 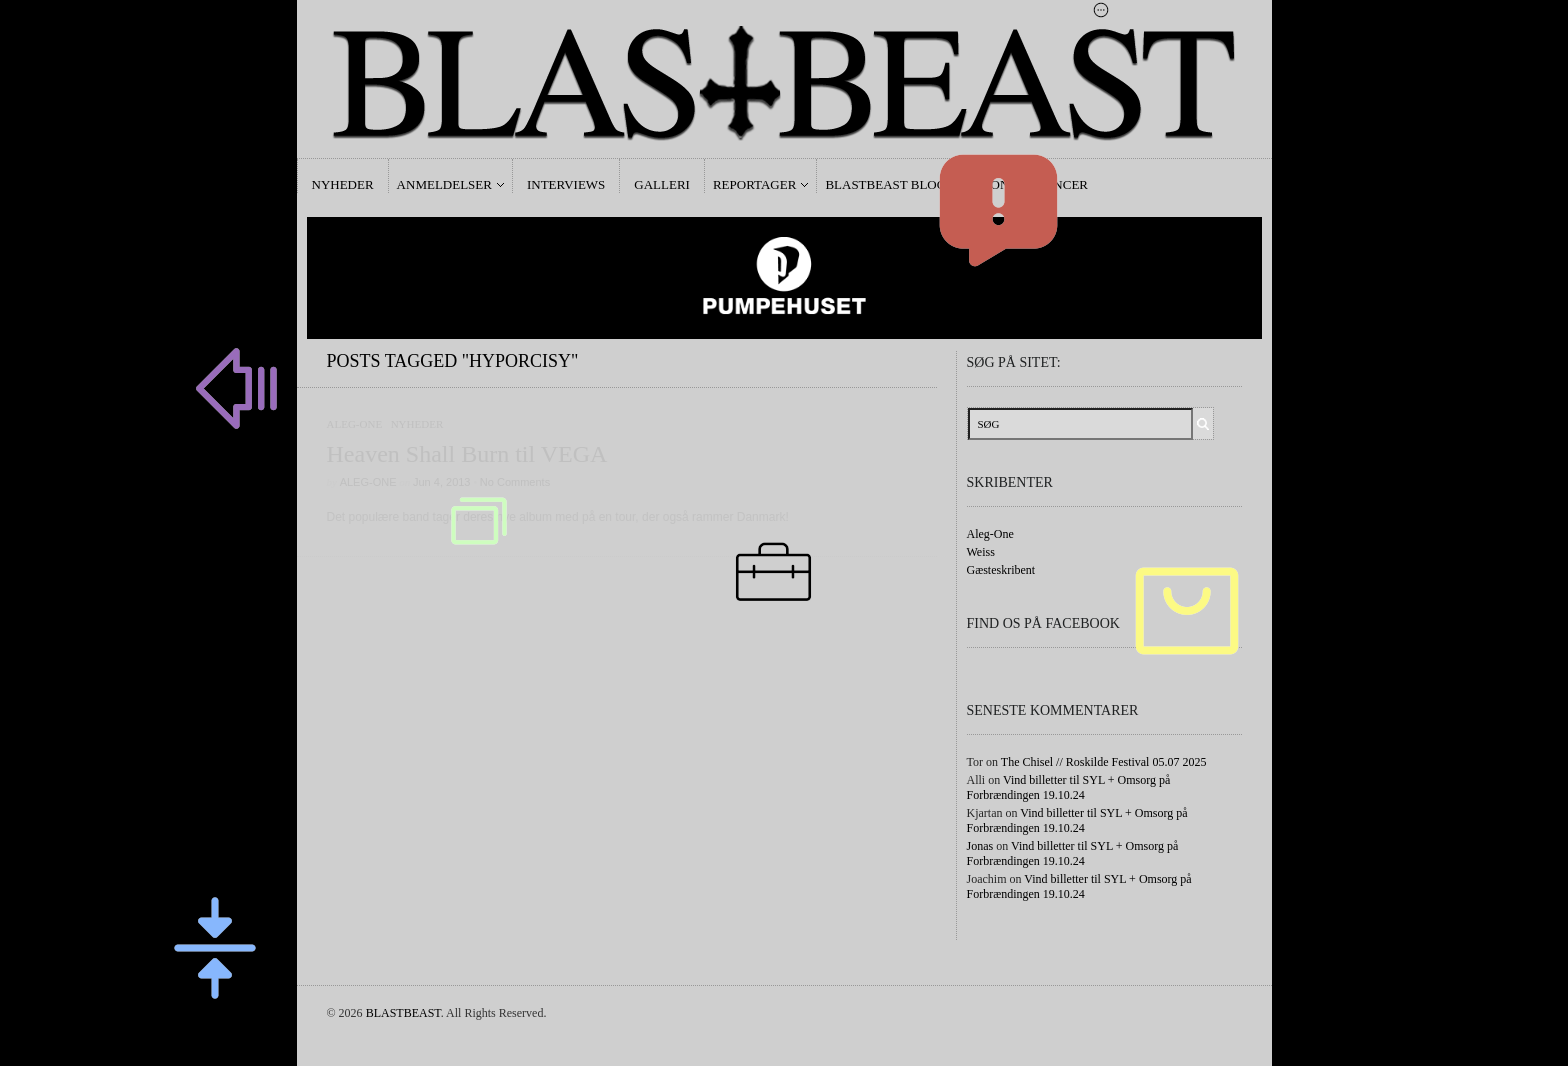 I want to click on view stacked cards or layers, so click(x=479, y=521).